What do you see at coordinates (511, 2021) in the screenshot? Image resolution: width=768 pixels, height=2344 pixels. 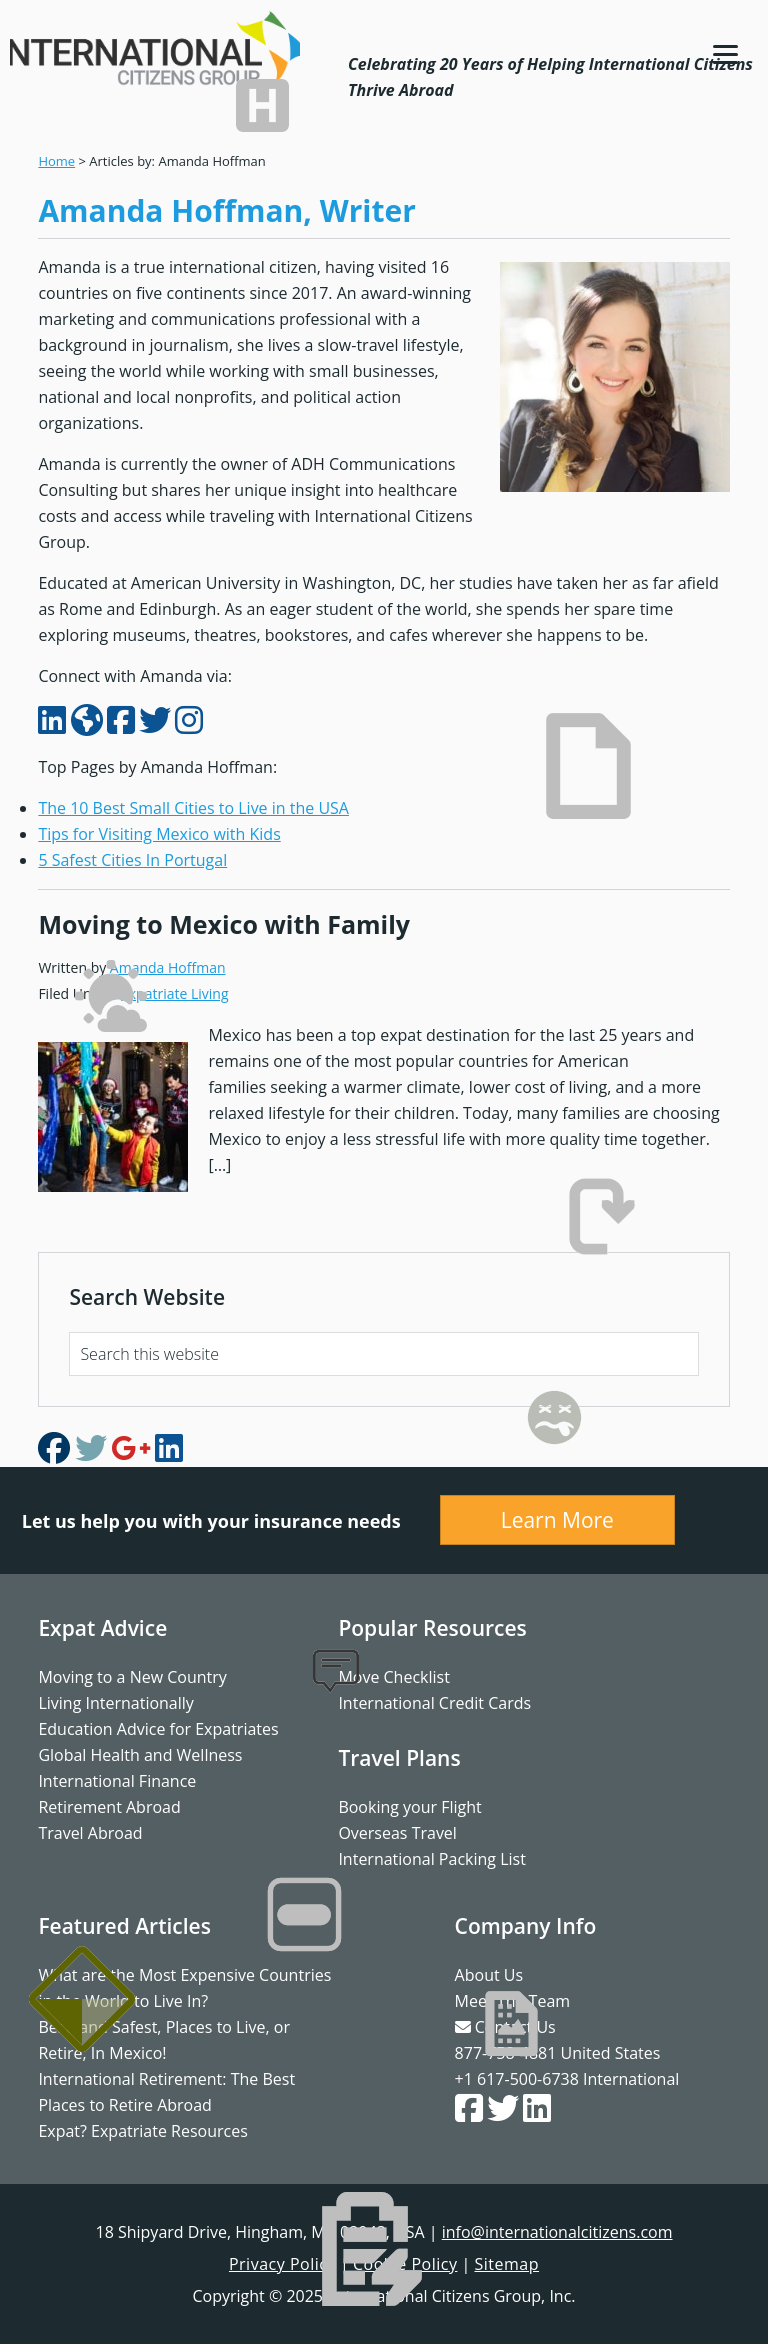 I see `spreadsheet file type indicator` at bounding box center [511, 2021].